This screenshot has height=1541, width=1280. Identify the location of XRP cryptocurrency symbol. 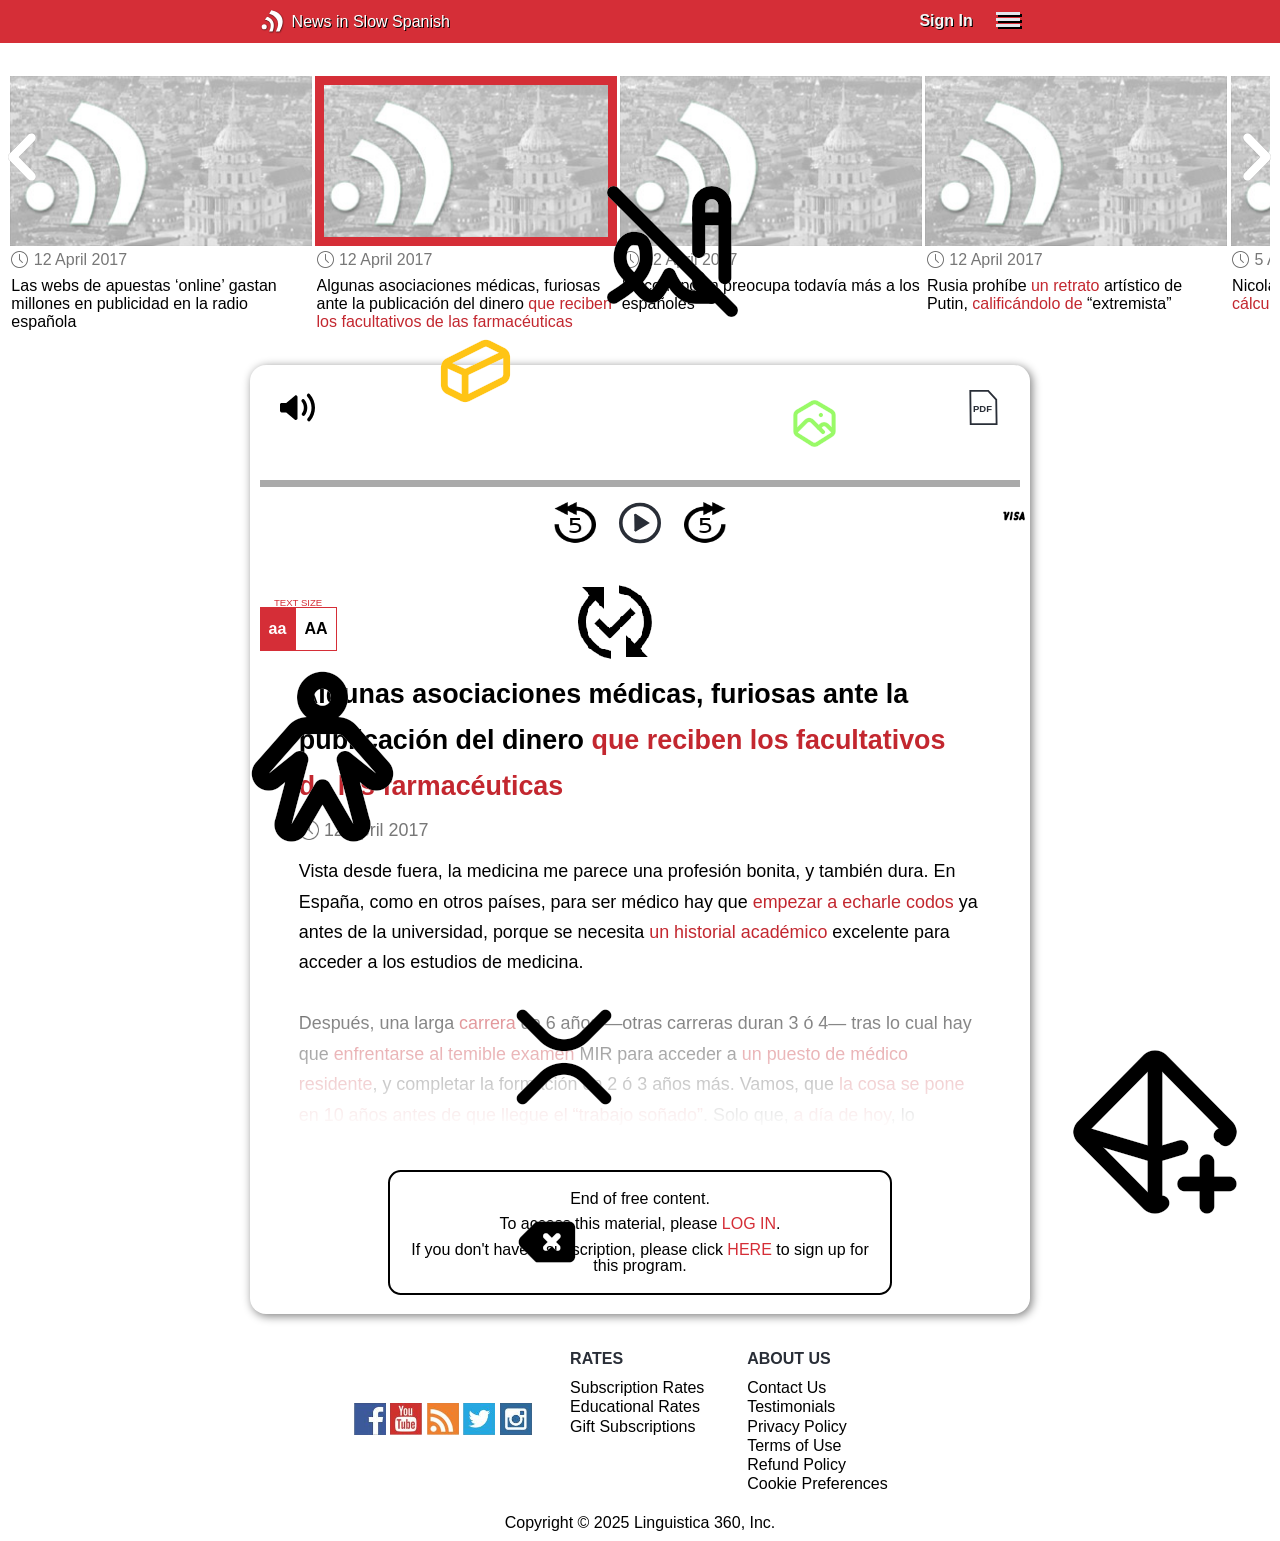
(564, 1057).